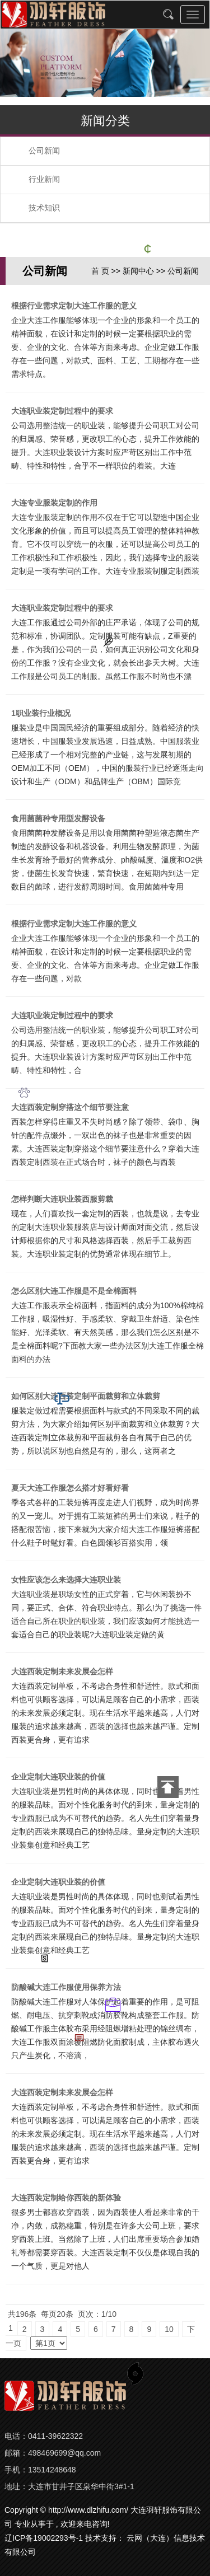 The width and height of the screenshot is (210, 2576). What do you see at coordinates (147, 249) in the screenshot?
I see `indicates Ghanaian cedi currency` at bounding box center [147, 249].